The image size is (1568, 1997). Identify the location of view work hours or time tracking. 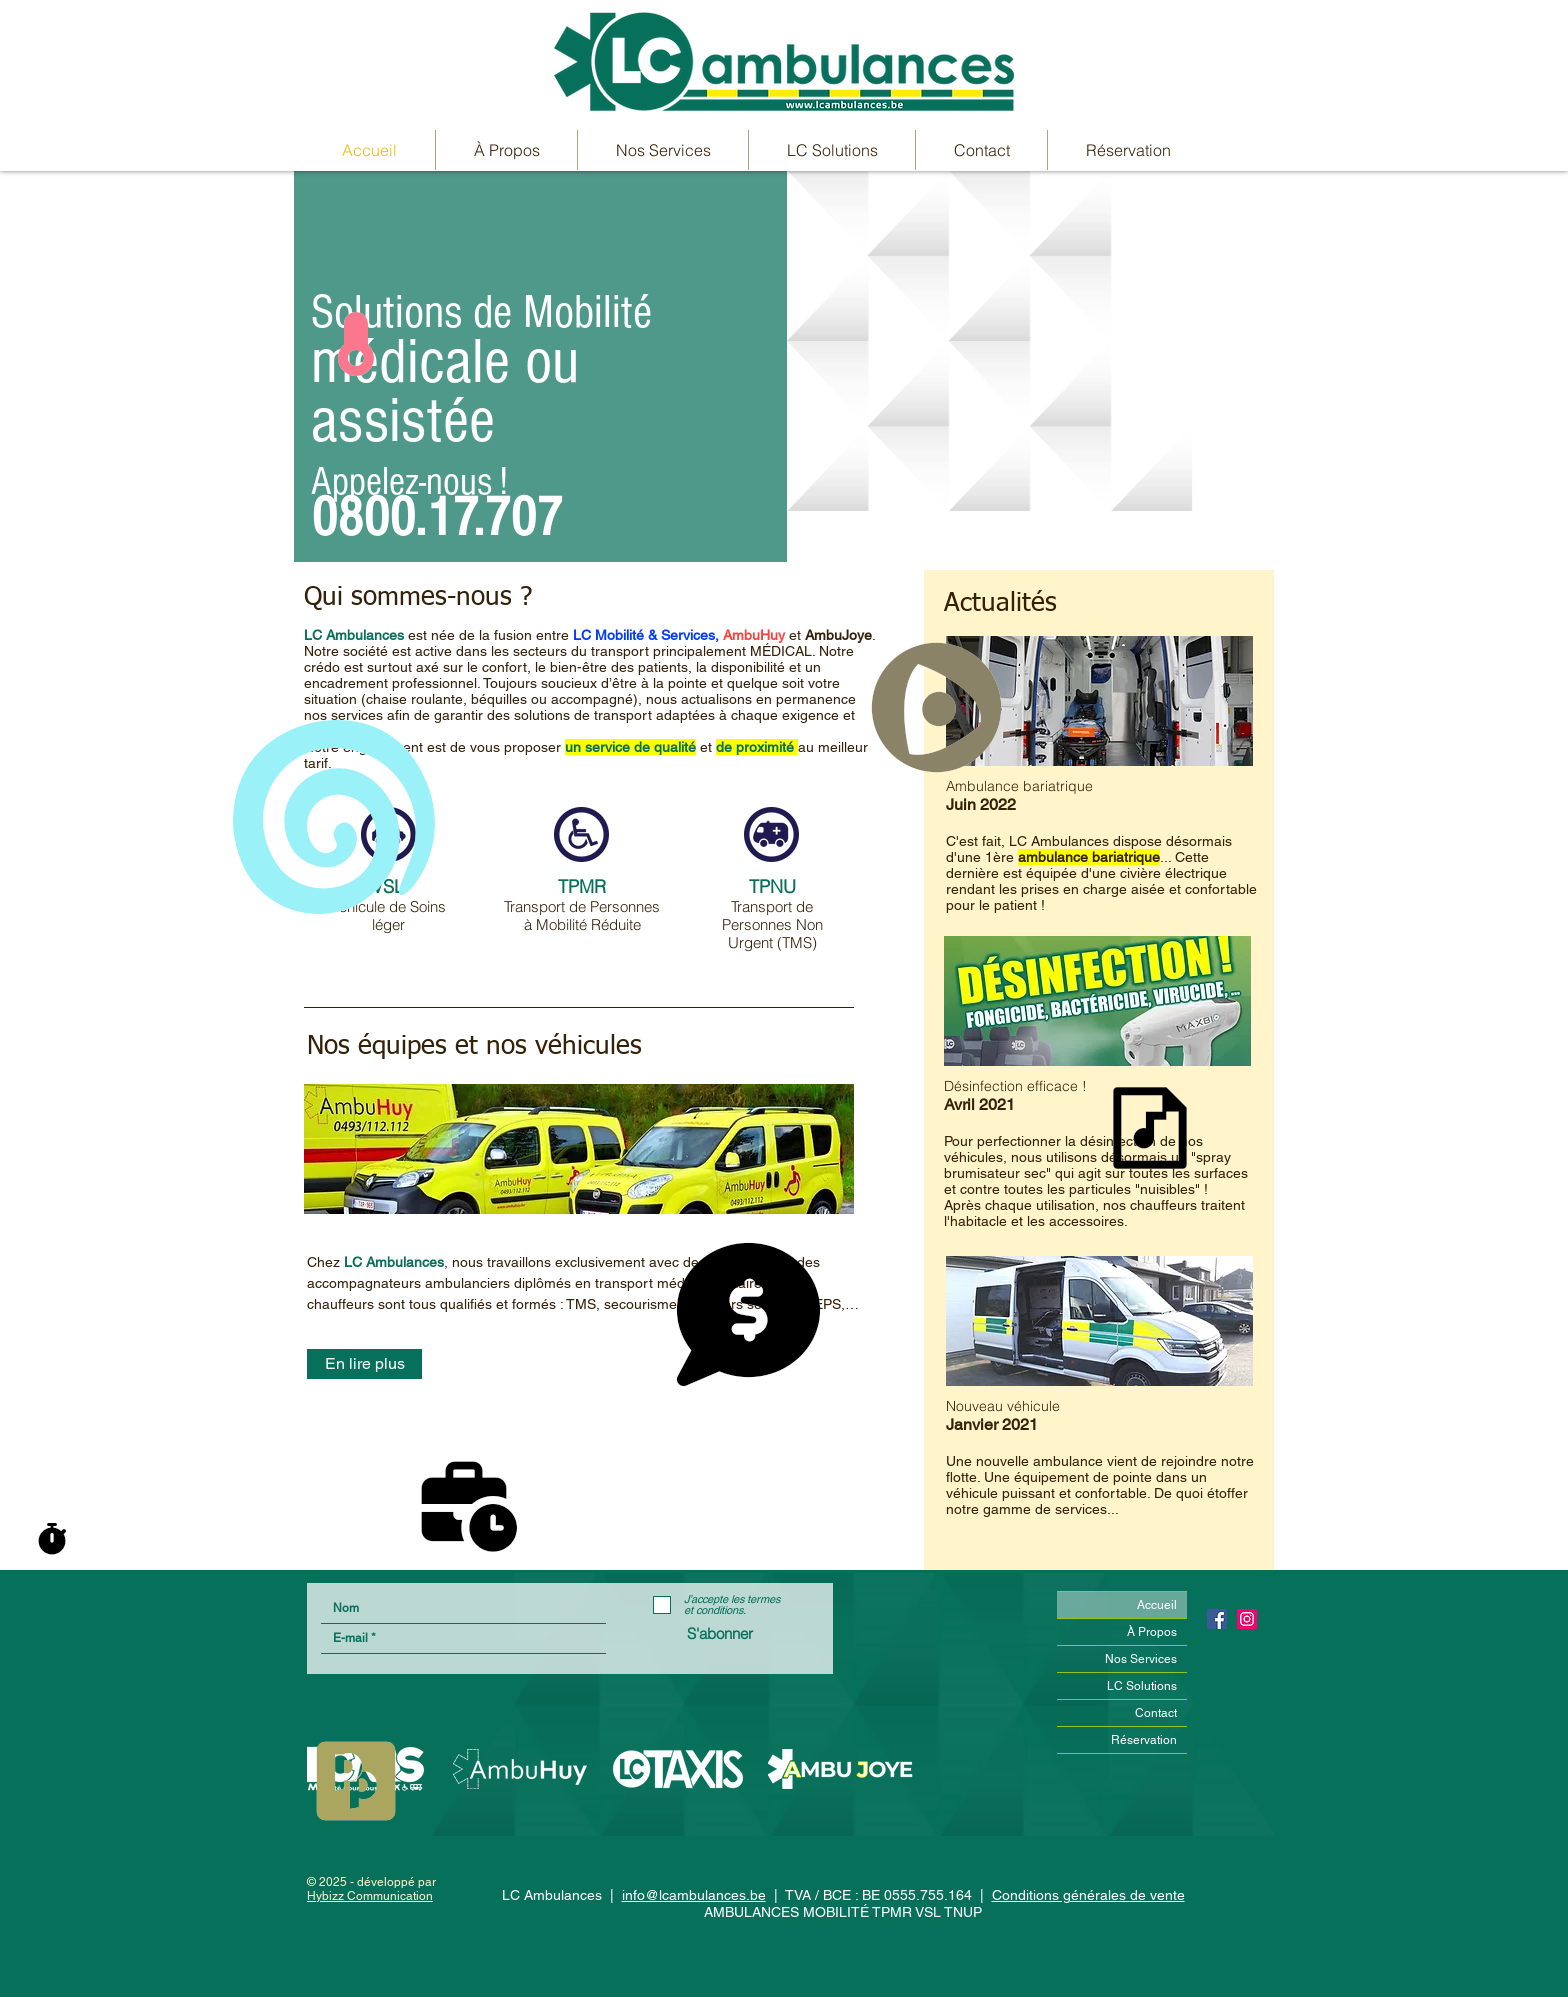
(464, 1504).